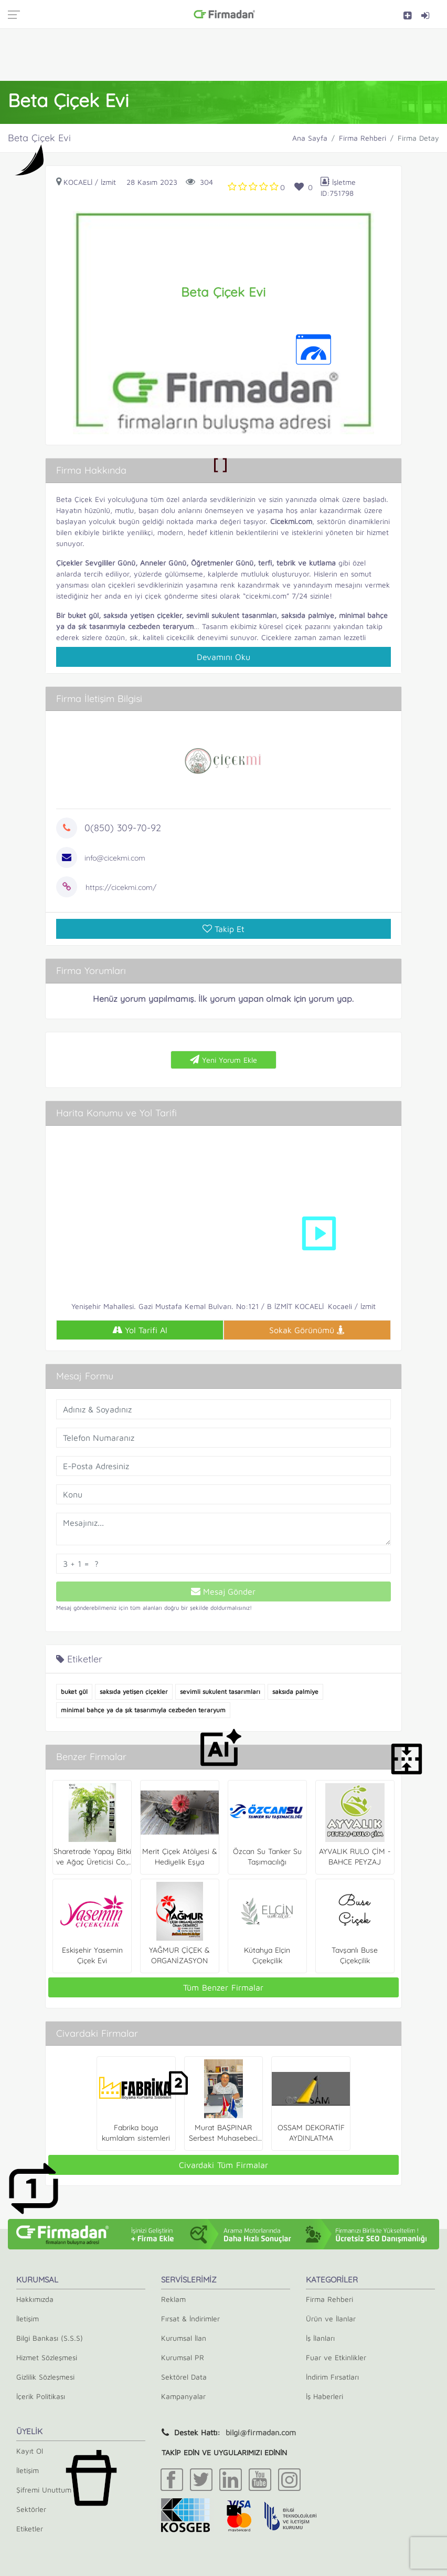  What do you see at coordinates (313, 349) in the screenshot?
I see `open Google PageSpeed Insights` at bounding box center [313, 349].